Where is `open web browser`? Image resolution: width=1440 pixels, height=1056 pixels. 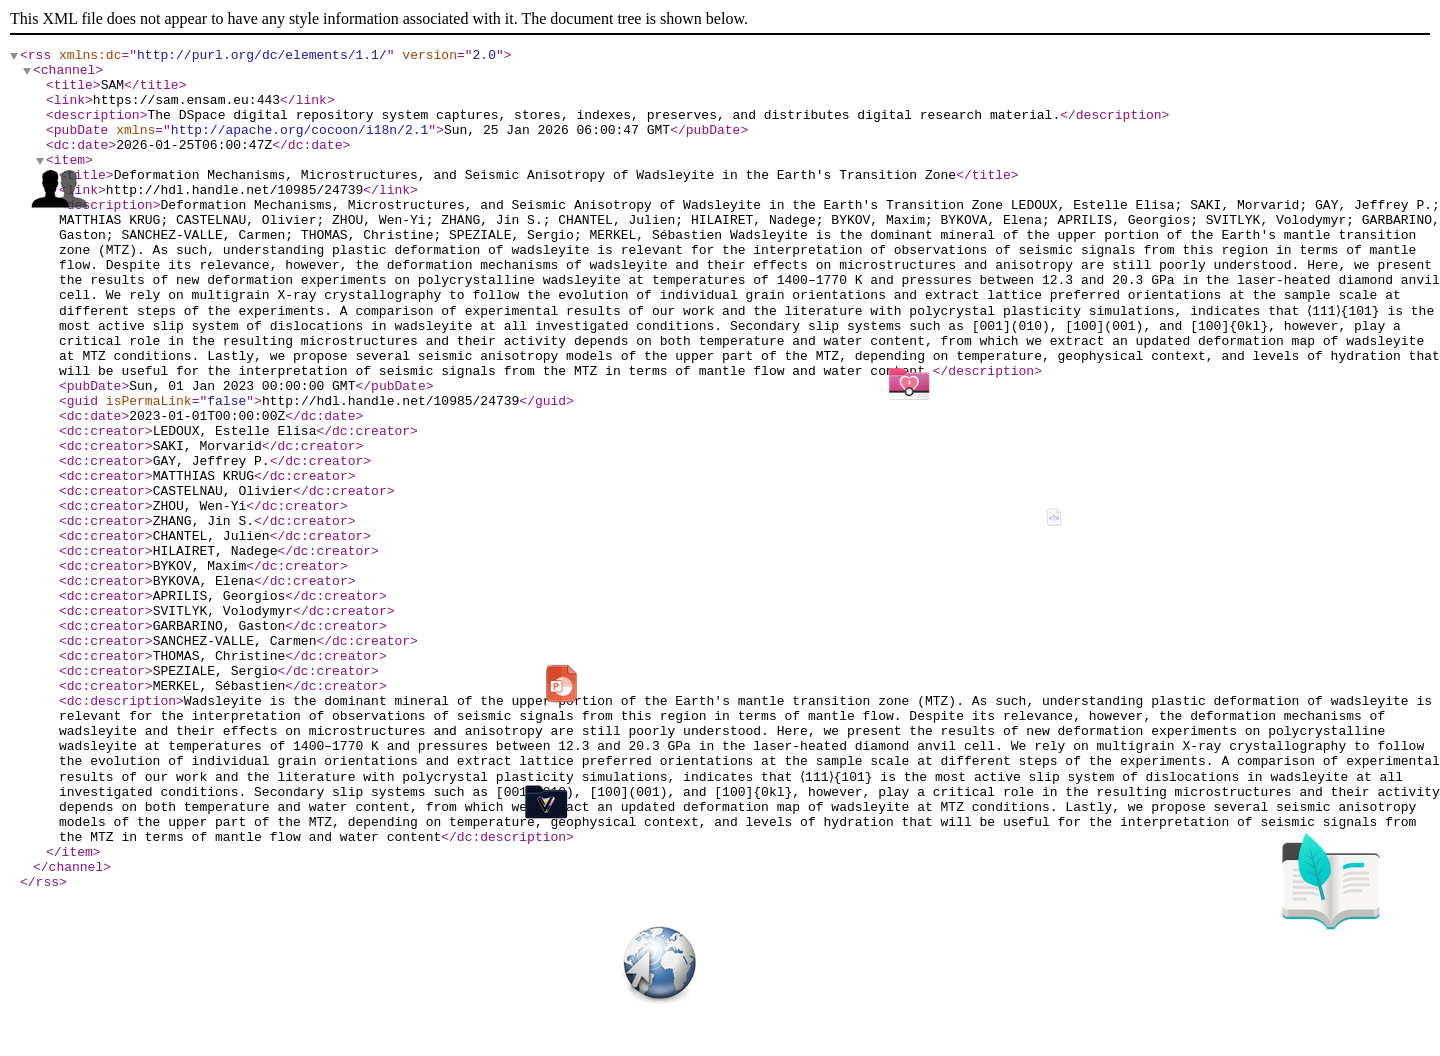 open web browser is located at coordinates (660, 963).